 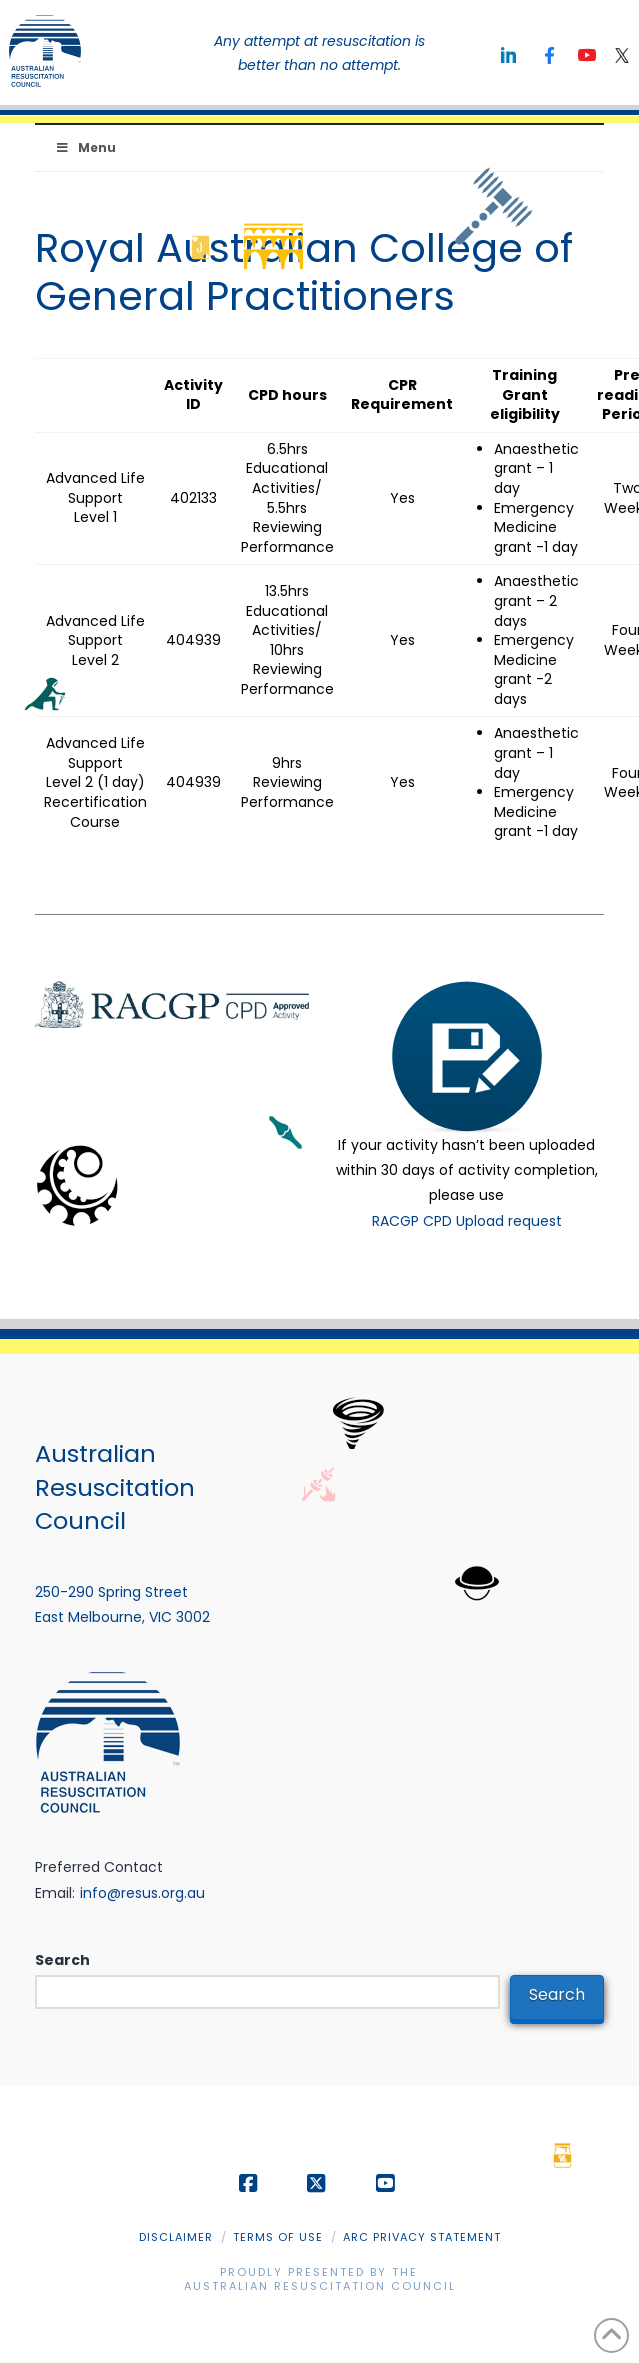 I want to click on select military or soldier class, so click(x=477, y=1584).